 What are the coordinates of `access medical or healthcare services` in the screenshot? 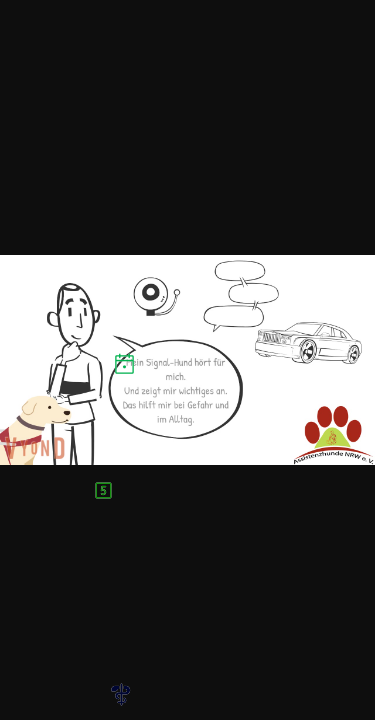 It's located at (121, 694).